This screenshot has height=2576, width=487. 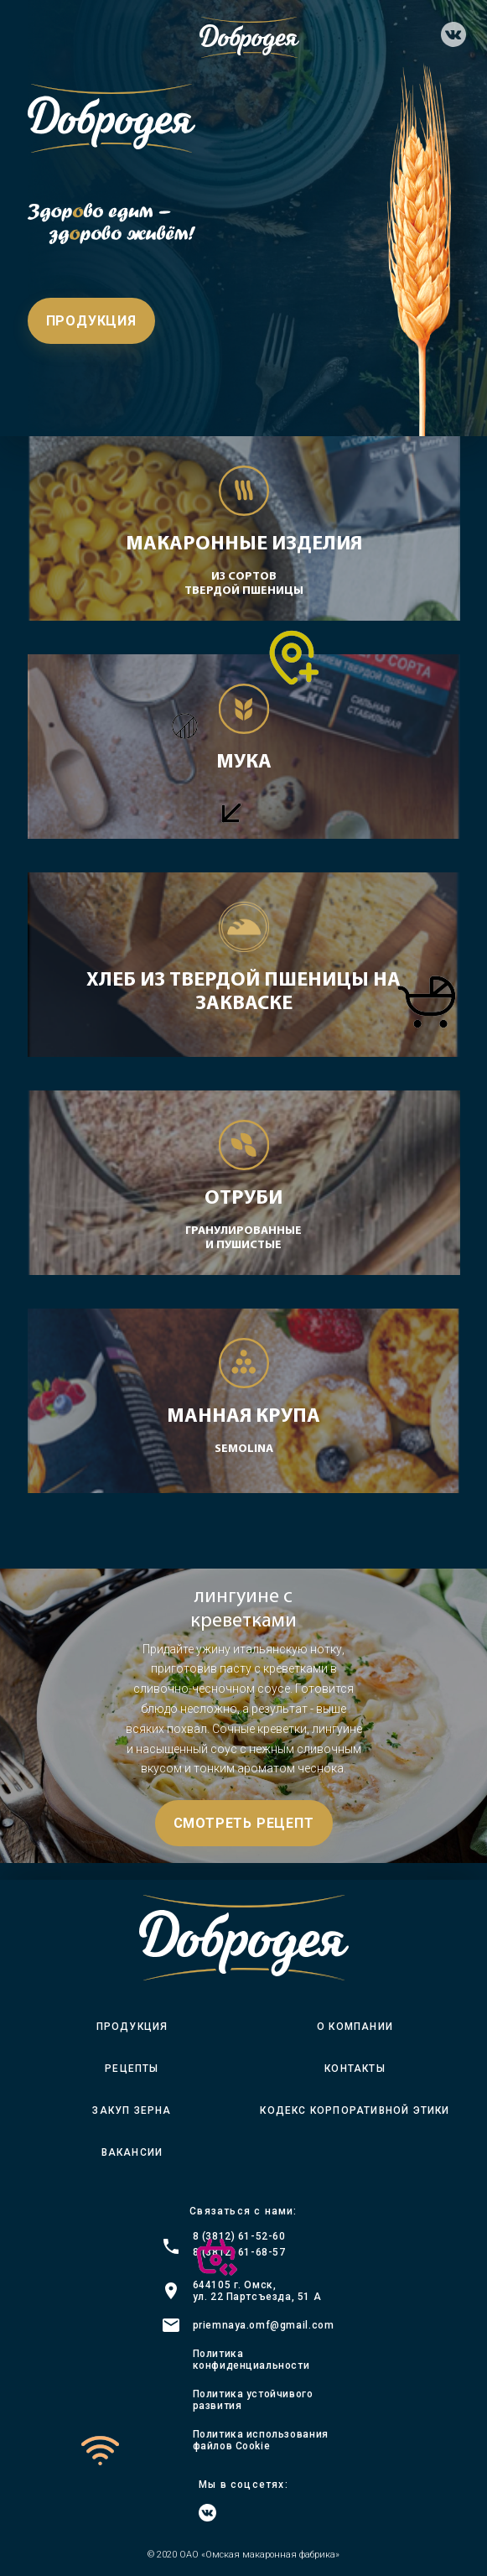 What do you see at coordinates (292, 658) in the screenshot?
I see `add a new location pin` at bounding box center [292, 658].